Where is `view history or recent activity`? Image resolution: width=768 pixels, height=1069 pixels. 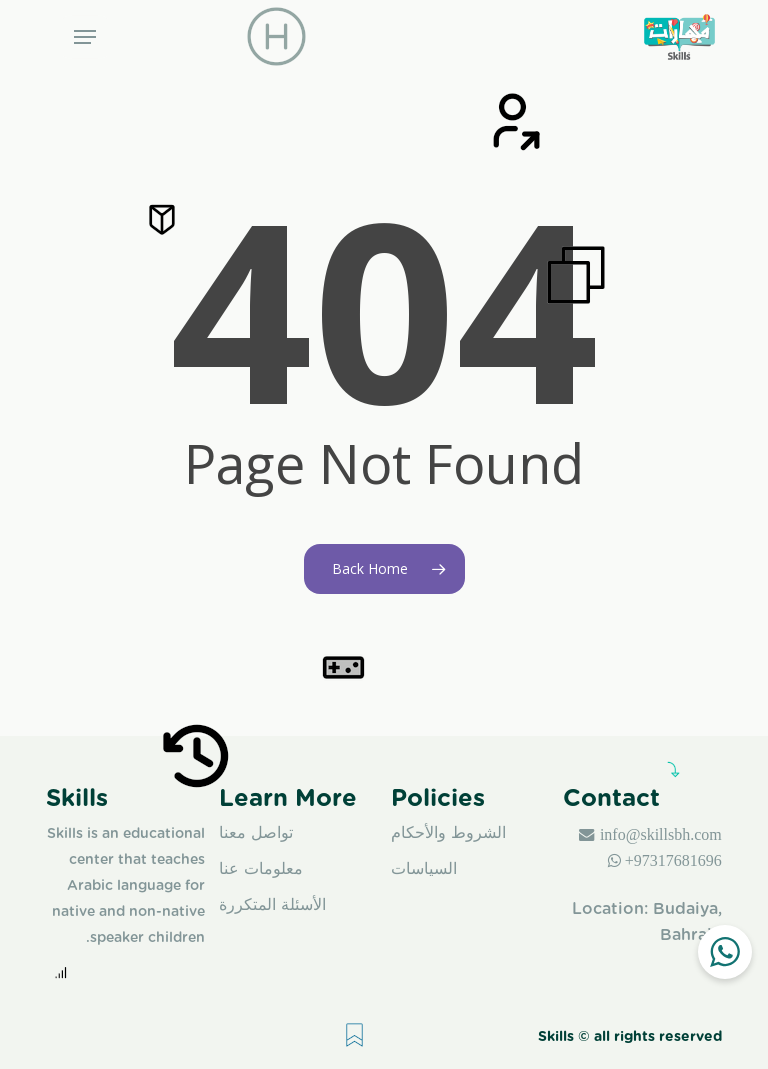
view history or recent activity is located at coordinates (197, 756).